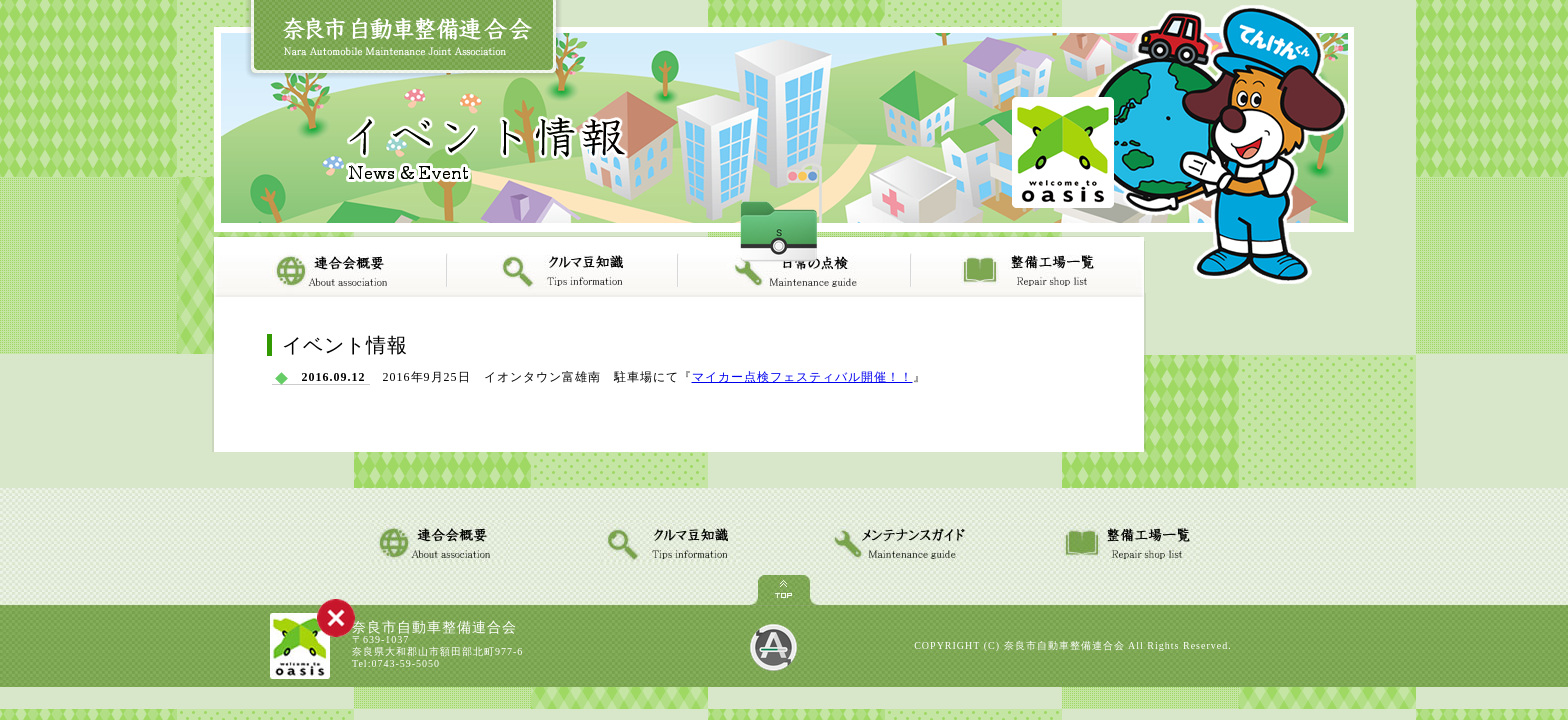 The height and width of the screenshot is (720, 1568). I want to click on check for available software updates, so click(773, 647).